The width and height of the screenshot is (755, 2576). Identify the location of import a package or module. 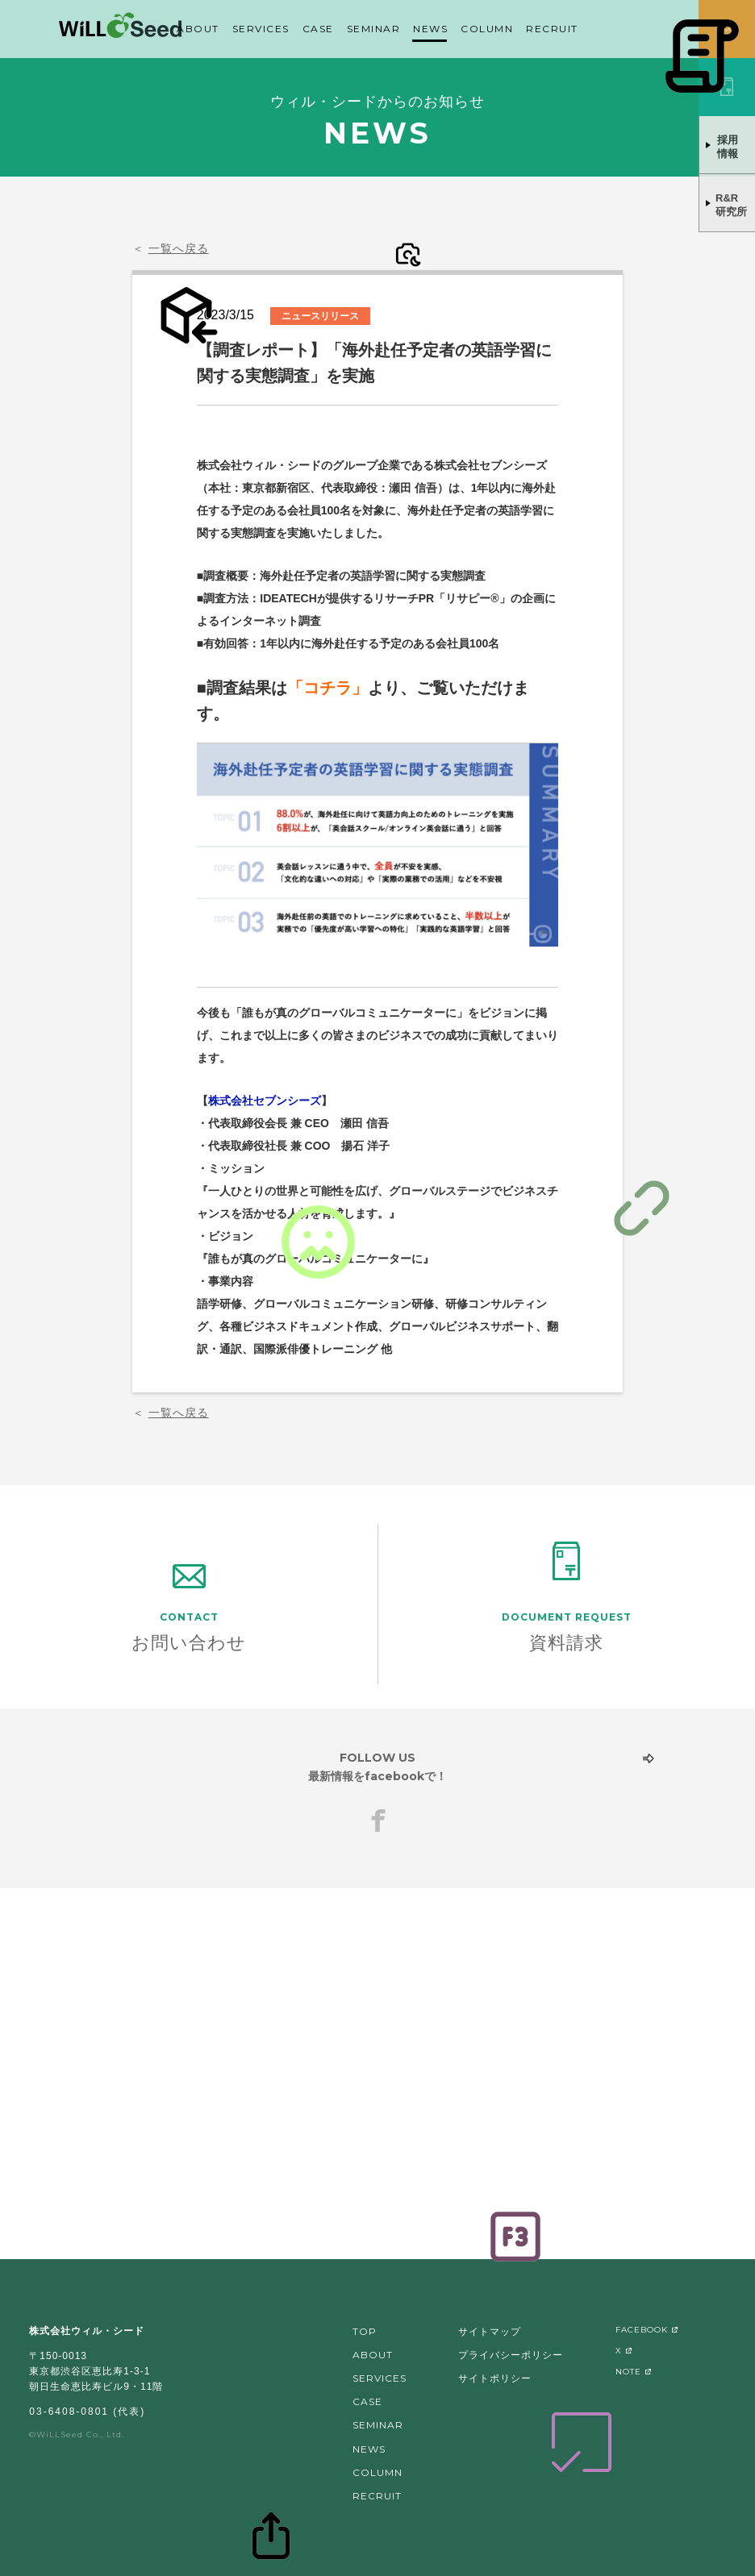
(186, 315).